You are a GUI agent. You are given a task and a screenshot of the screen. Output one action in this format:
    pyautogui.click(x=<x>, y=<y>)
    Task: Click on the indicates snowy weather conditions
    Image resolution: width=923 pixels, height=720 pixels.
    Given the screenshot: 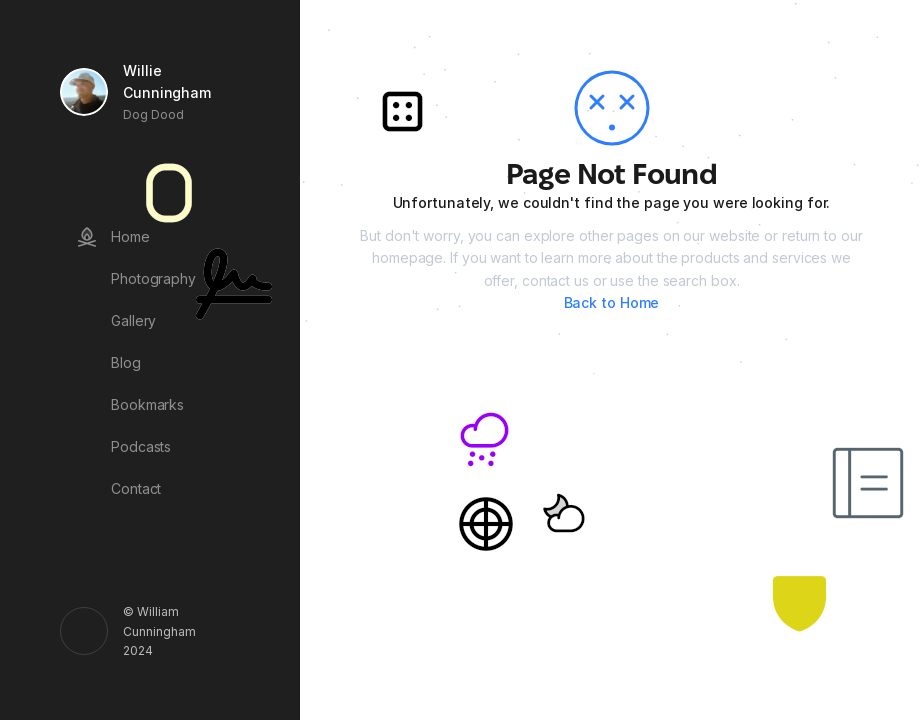 What is the action you would take?
    pyautogui.click(x=484, y=438)
    